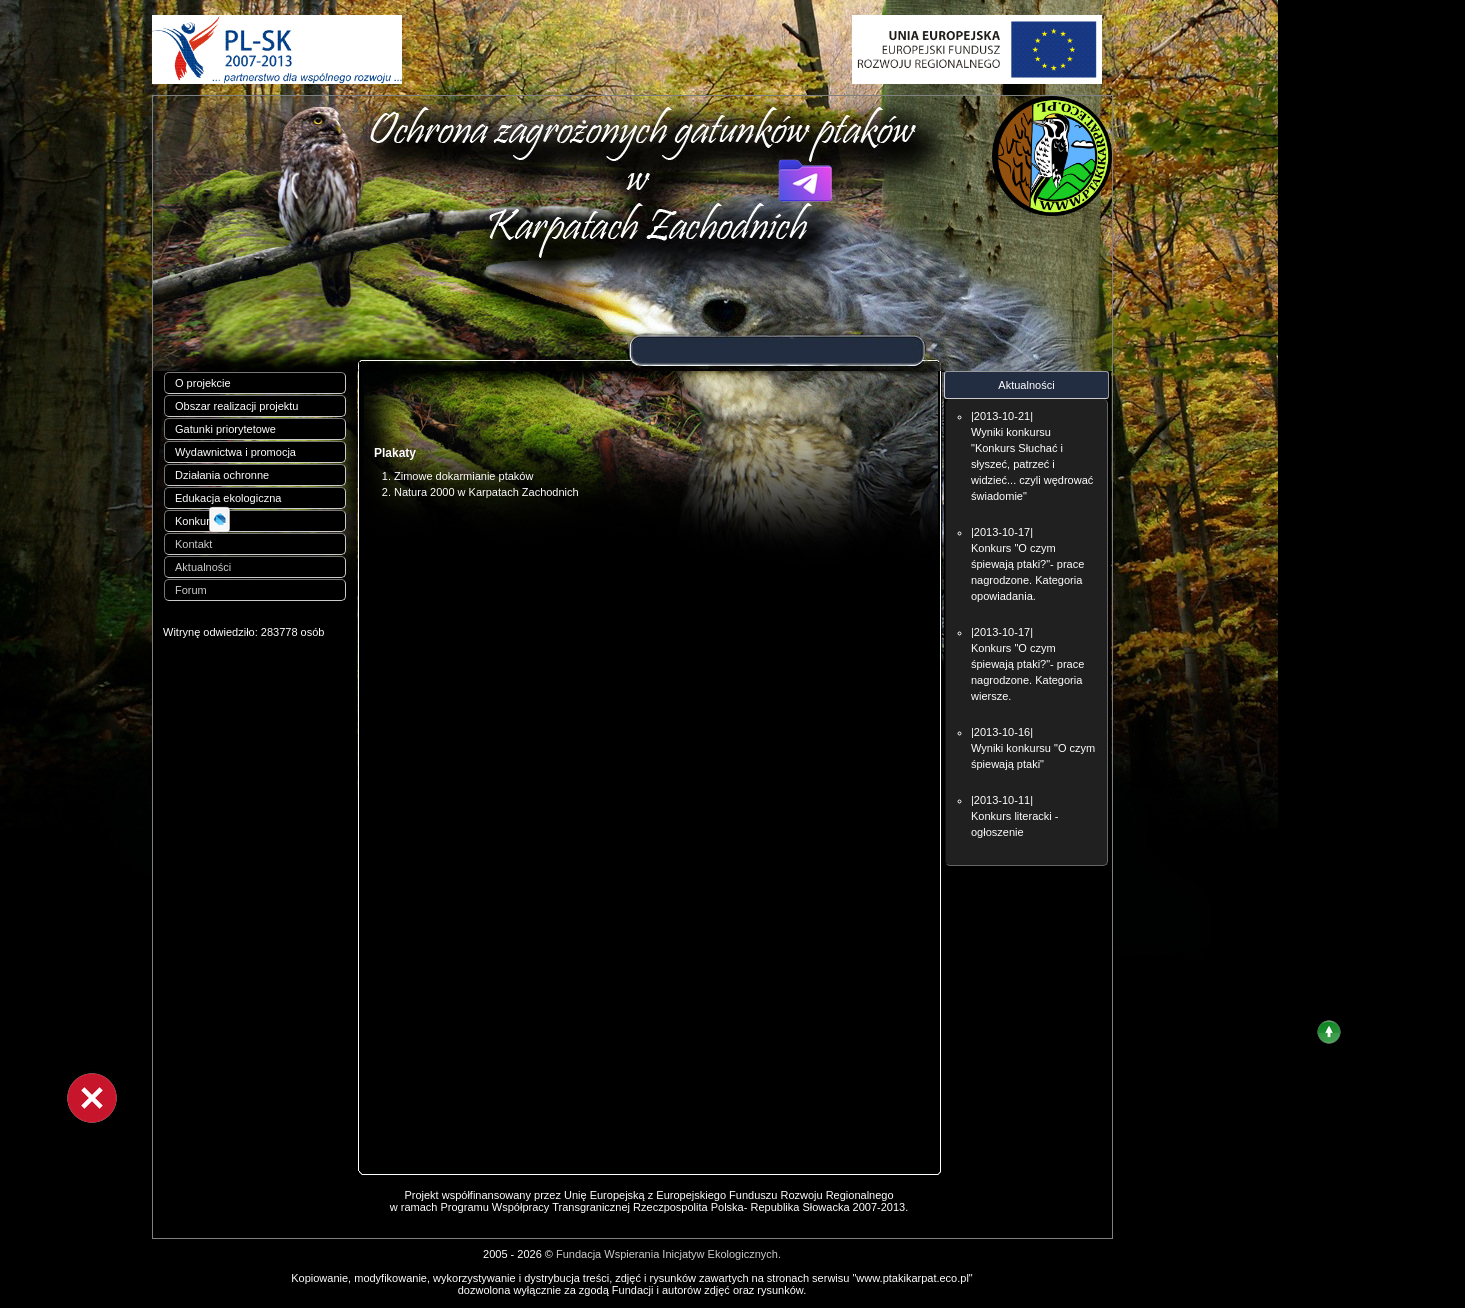 This screenshot has width=1465, height=1308. What do you see at coordinates (1329, 1032) in the screenshot?
I see `software update available for installation` at bounding box center [1329, 1032].